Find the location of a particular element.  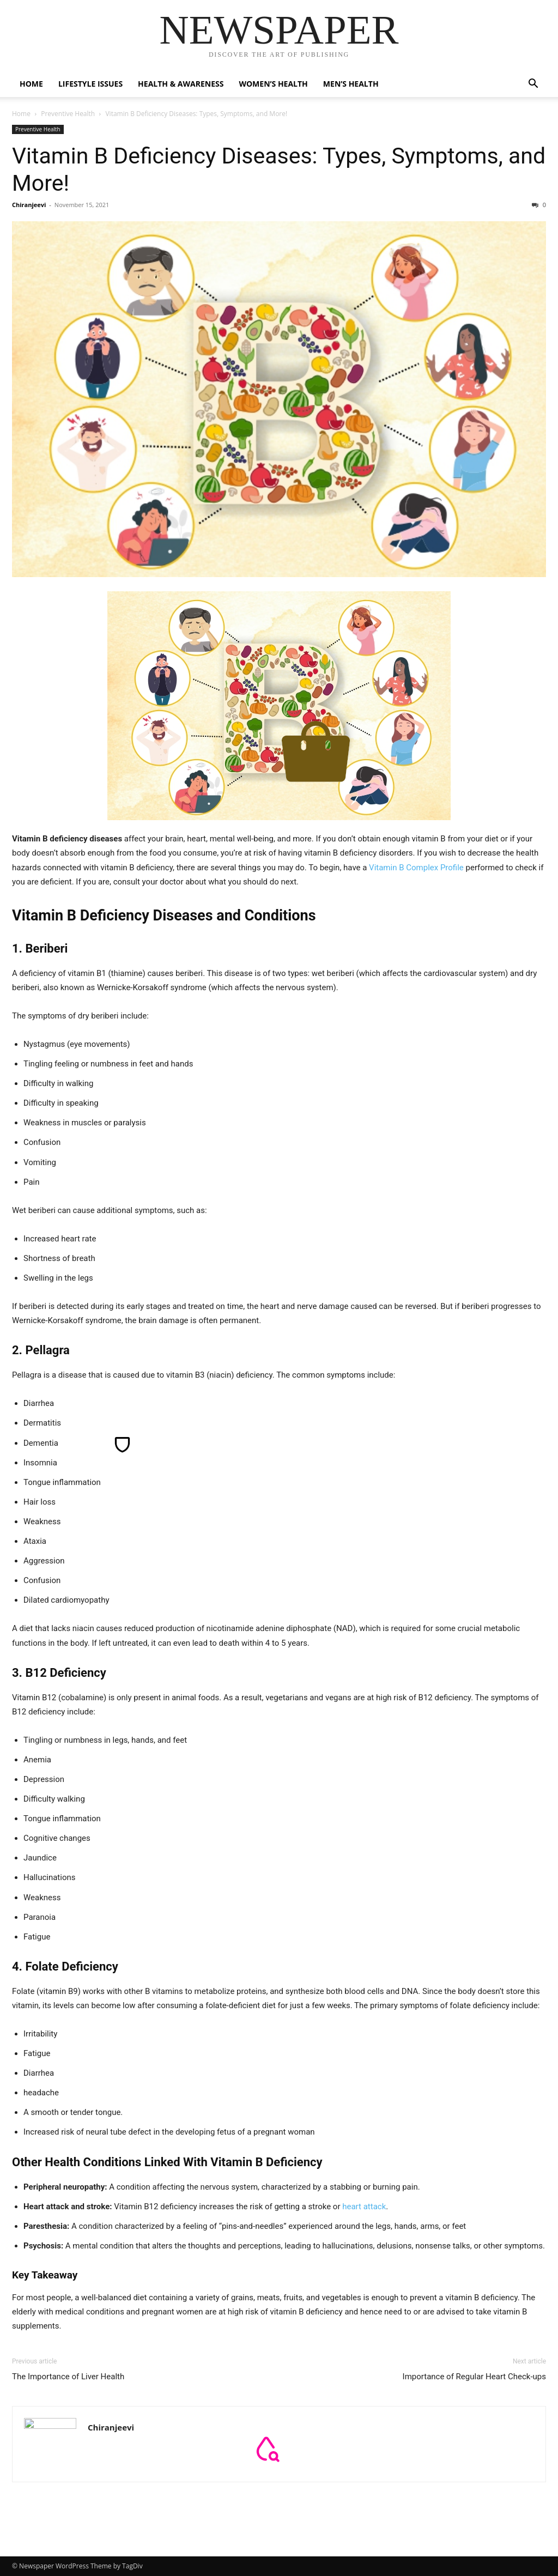

search water or liquid settings is located at coordinates (266, 2448).